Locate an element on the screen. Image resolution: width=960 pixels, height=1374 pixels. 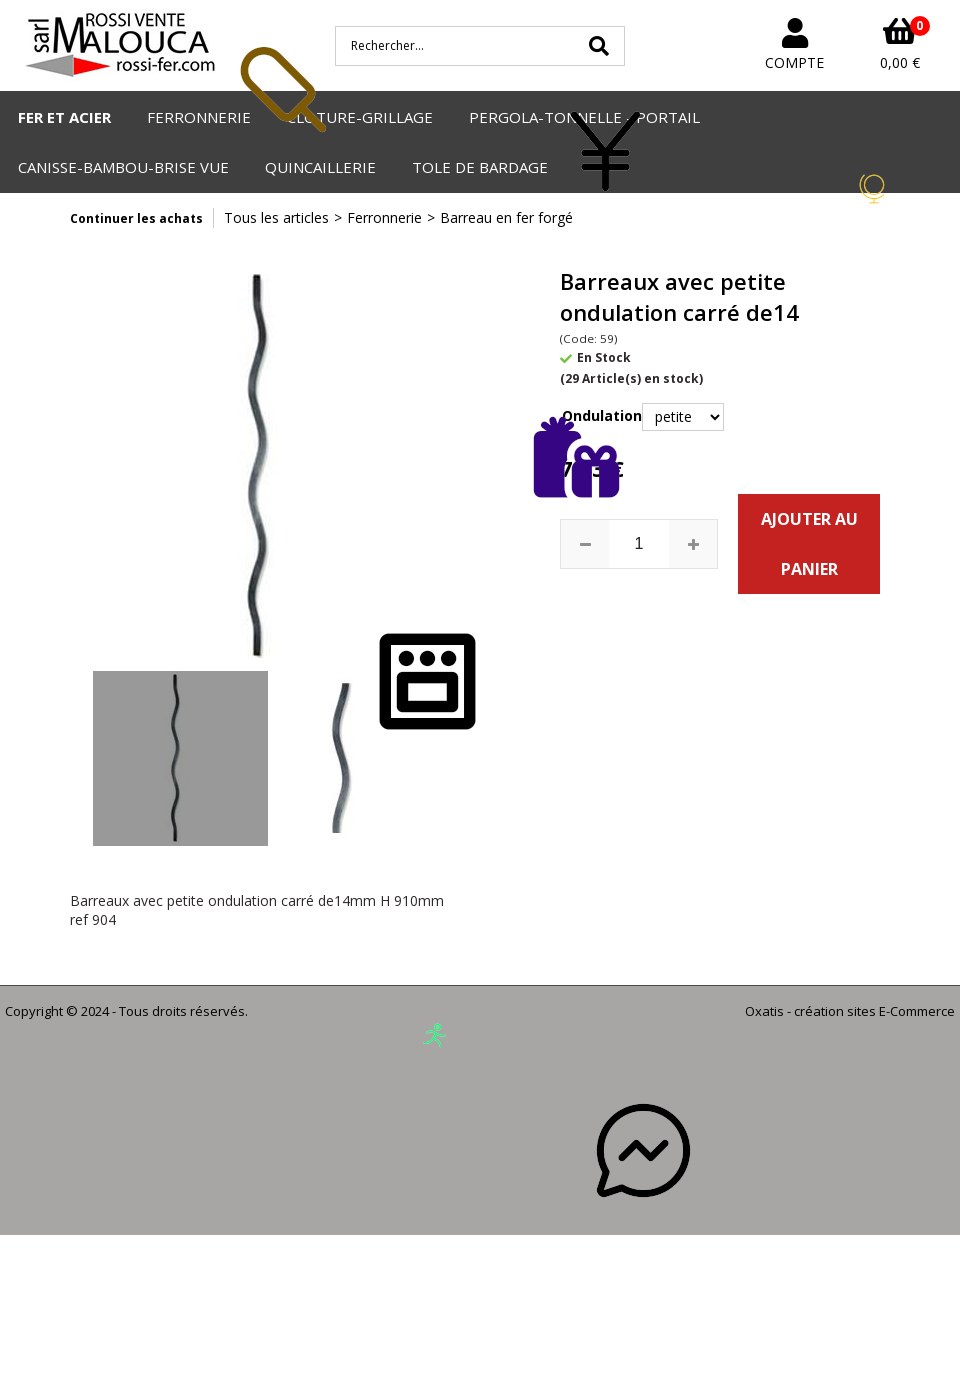
view gifts or rewards is located at coordinates (576, 459).